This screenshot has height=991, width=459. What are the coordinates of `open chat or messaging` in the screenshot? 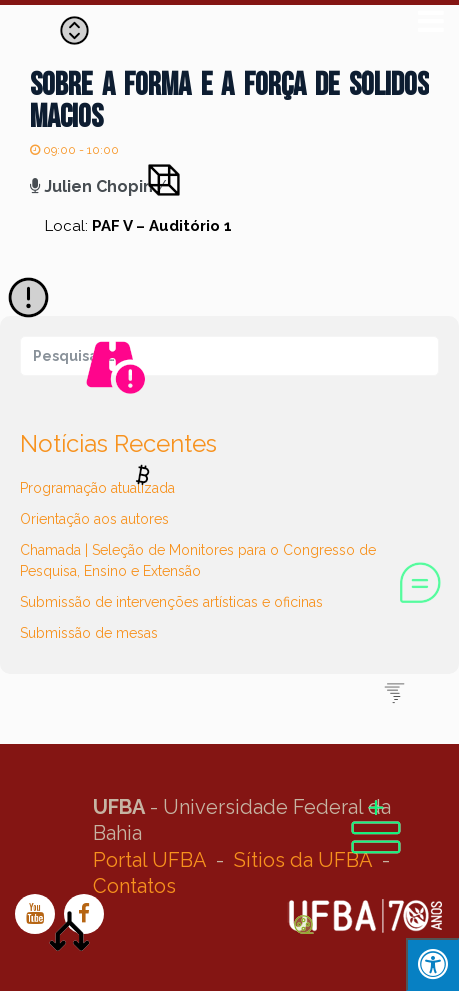 It's located at (419, 583).